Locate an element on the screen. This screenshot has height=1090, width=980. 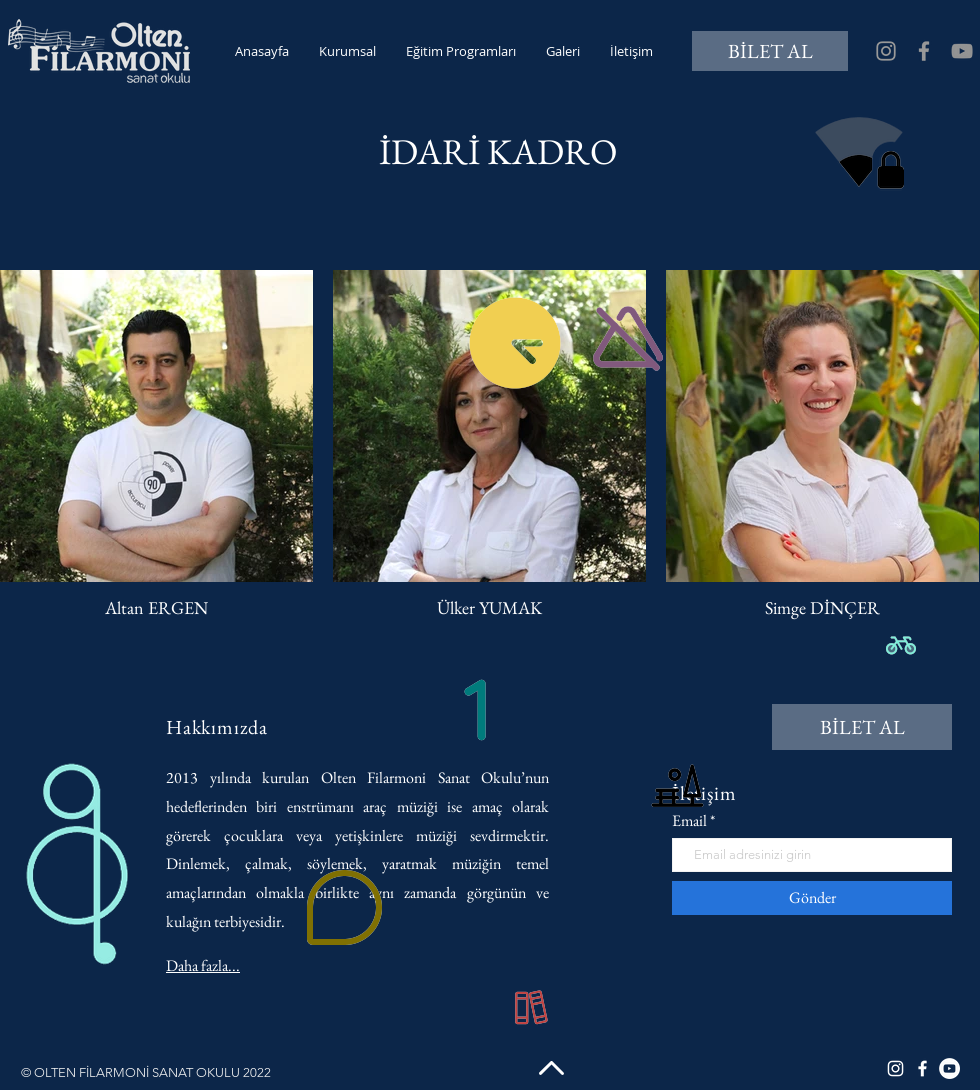
access bike-sharing or cycling services is located at coordinates (901, 645).